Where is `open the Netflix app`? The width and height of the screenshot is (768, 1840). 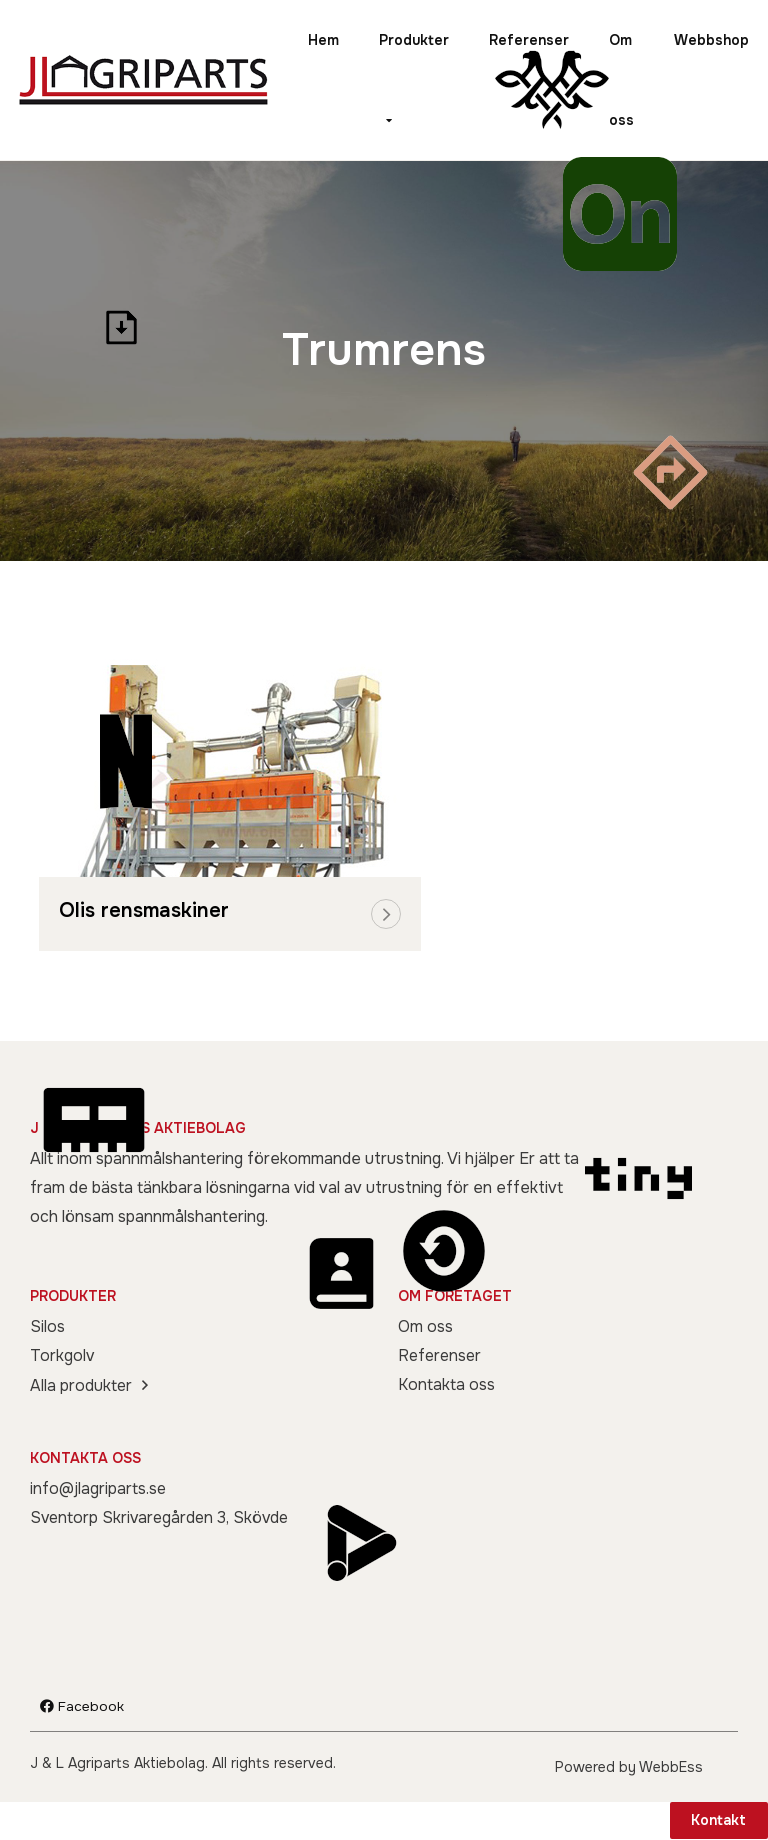
open the Netflix app is located at coordinates (126, 762).